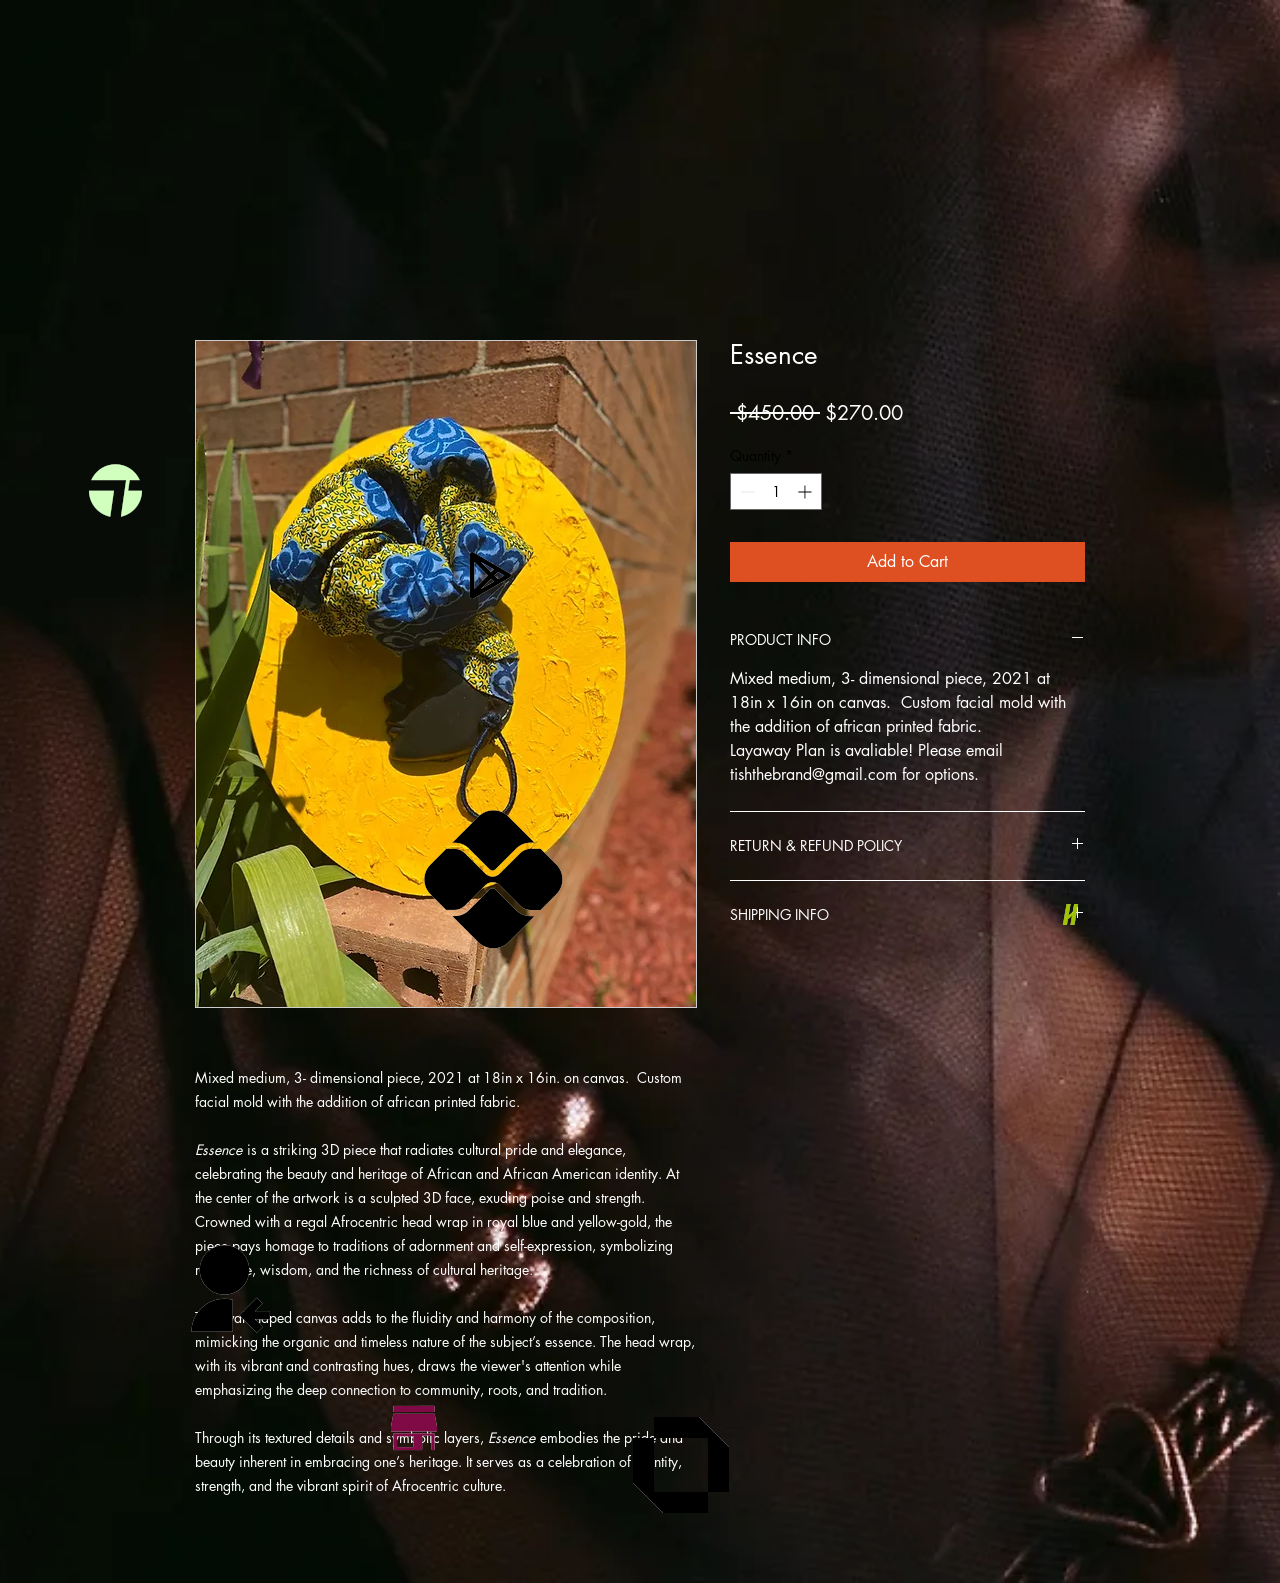  What do you see at coordinates (414, 1428) in the screenshot?
I see `open the home assistant community store` at bounding box center [414, 1428].